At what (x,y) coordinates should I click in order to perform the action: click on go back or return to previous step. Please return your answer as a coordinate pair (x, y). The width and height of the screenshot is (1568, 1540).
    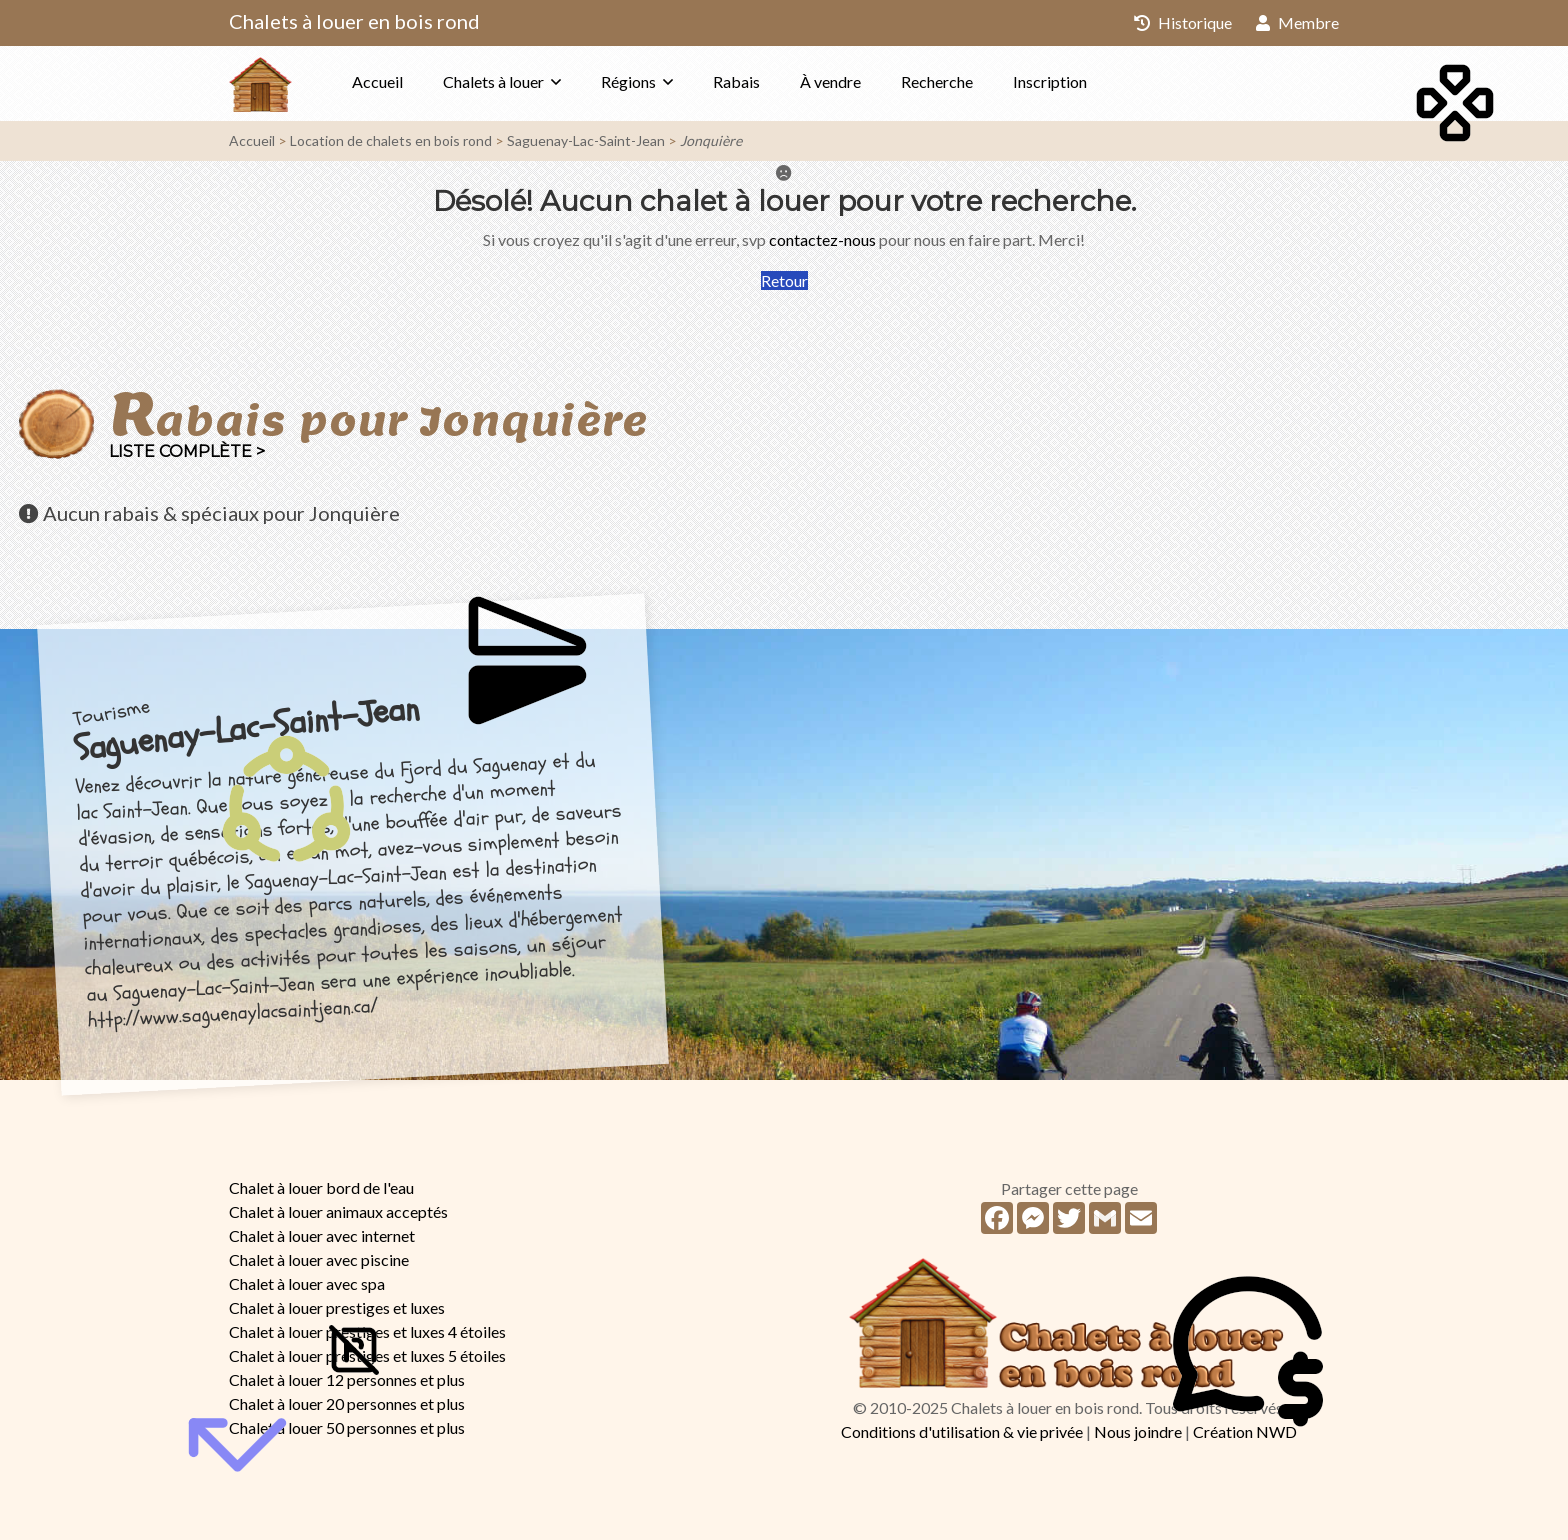
    Looking at the image, I should click on (237, 1442).